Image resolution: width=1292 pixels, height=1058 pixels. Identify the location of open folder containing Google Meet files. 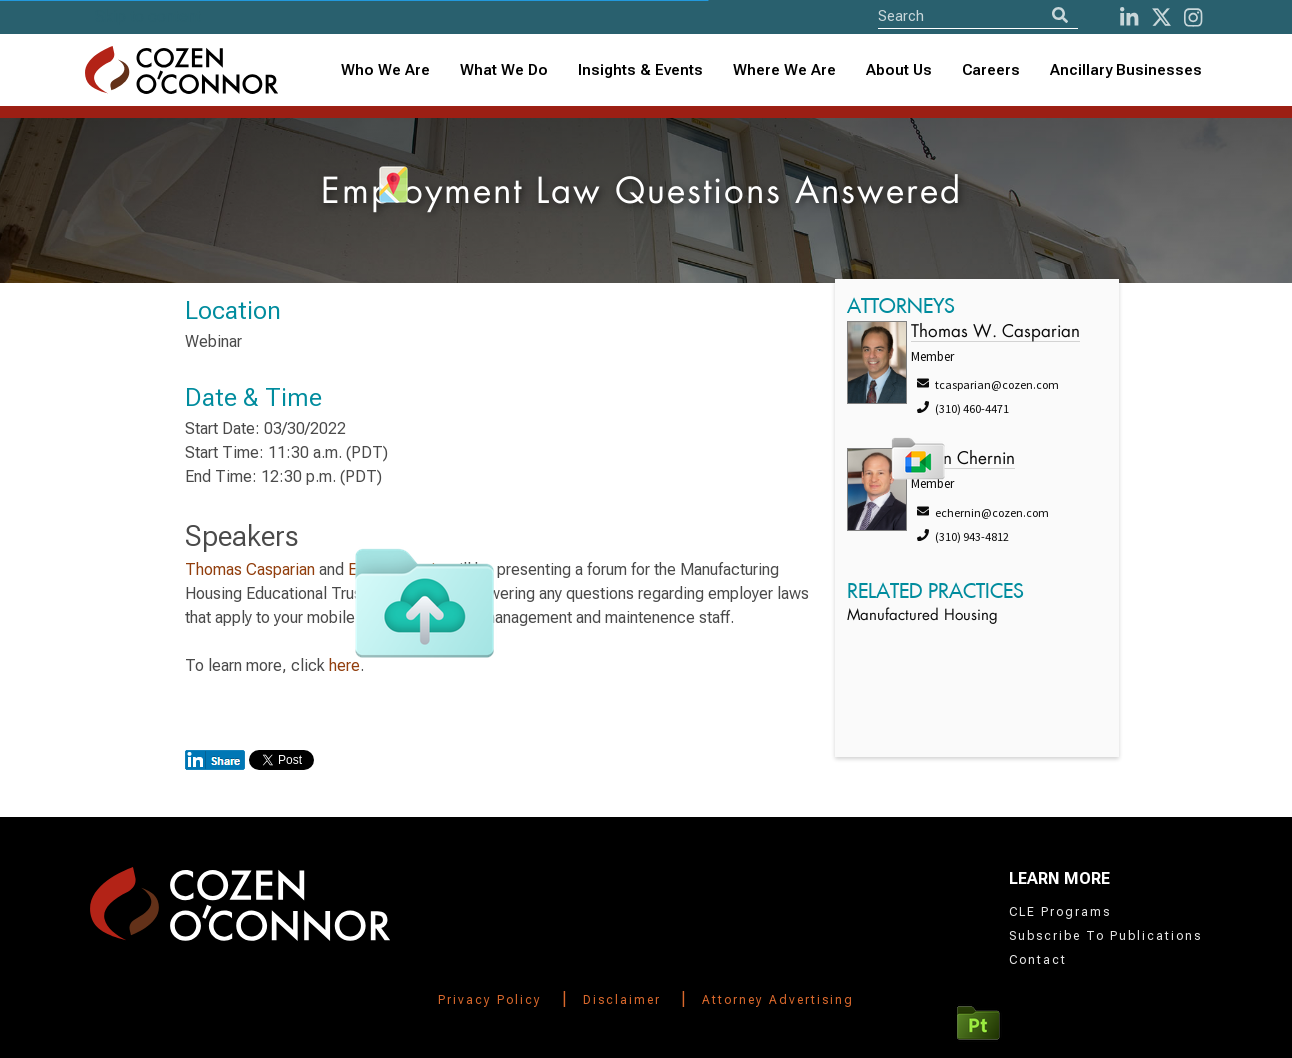
(918, 460).